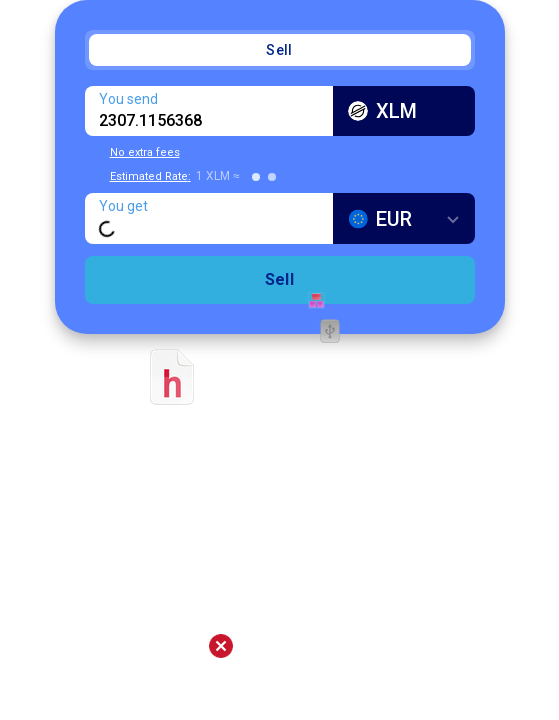 This screenshot has height=720, width=559. I want to click on access connected USB storage device, so click(330, 331).